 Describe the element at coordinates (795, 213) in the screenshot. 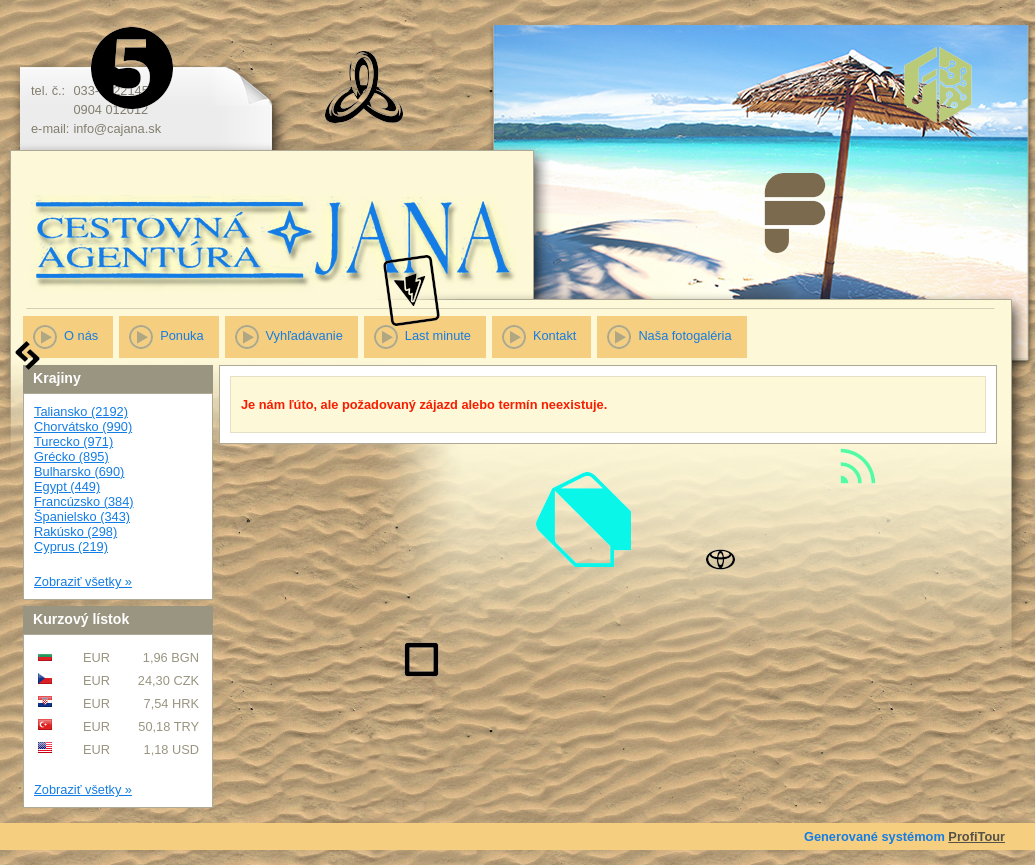

I see `formbricks logo` at that location.